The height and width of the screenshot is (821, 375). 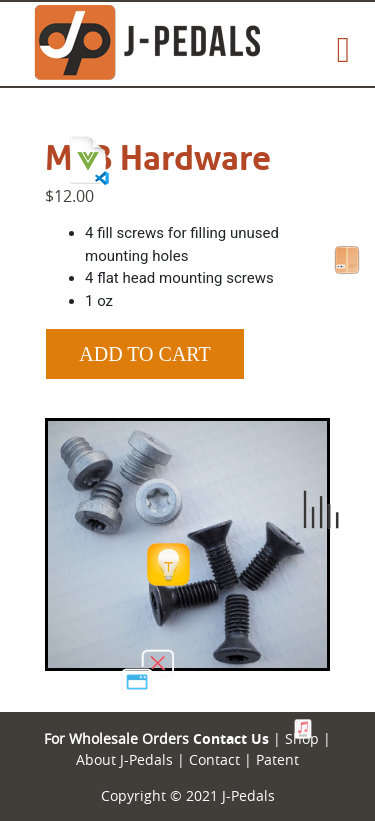 What do you see at coordinates (322, 509) in the screenshot?
I see `adjust audio equalizer settings` at bounding box center [322, 509].